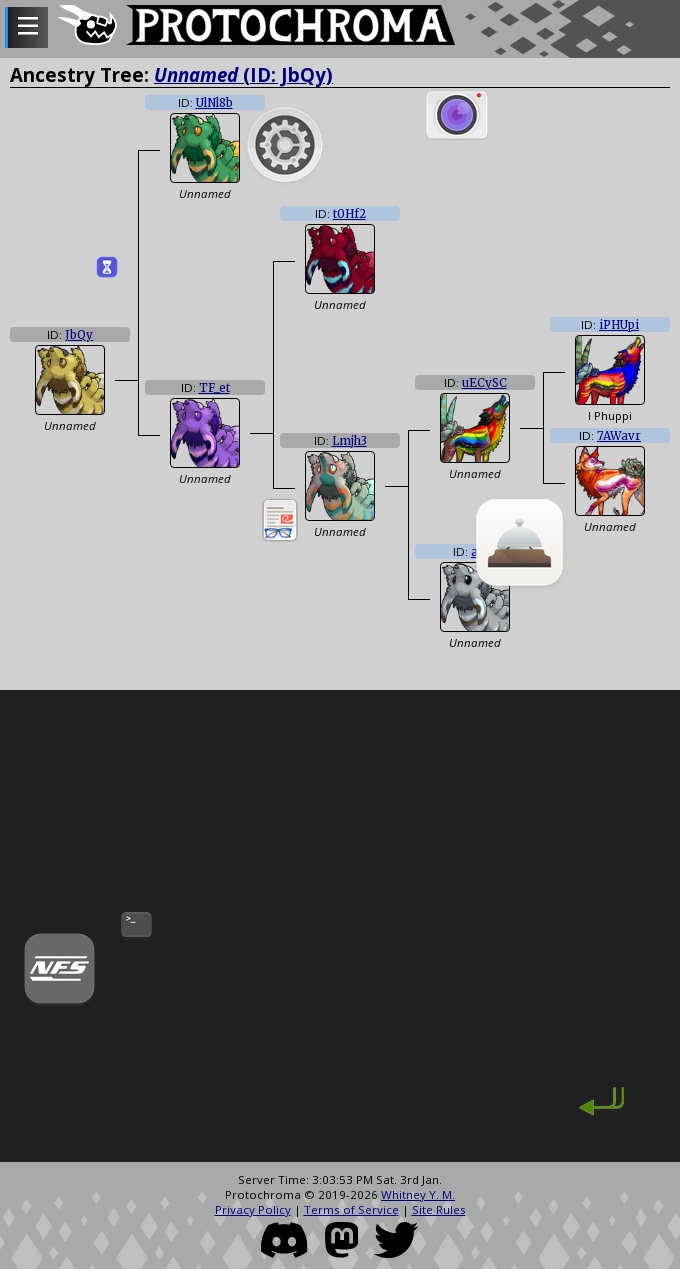 The width and height of the screenshot is (680, 1269). I want to click on reply to all recipients in an email thread, so click(601, 1098).